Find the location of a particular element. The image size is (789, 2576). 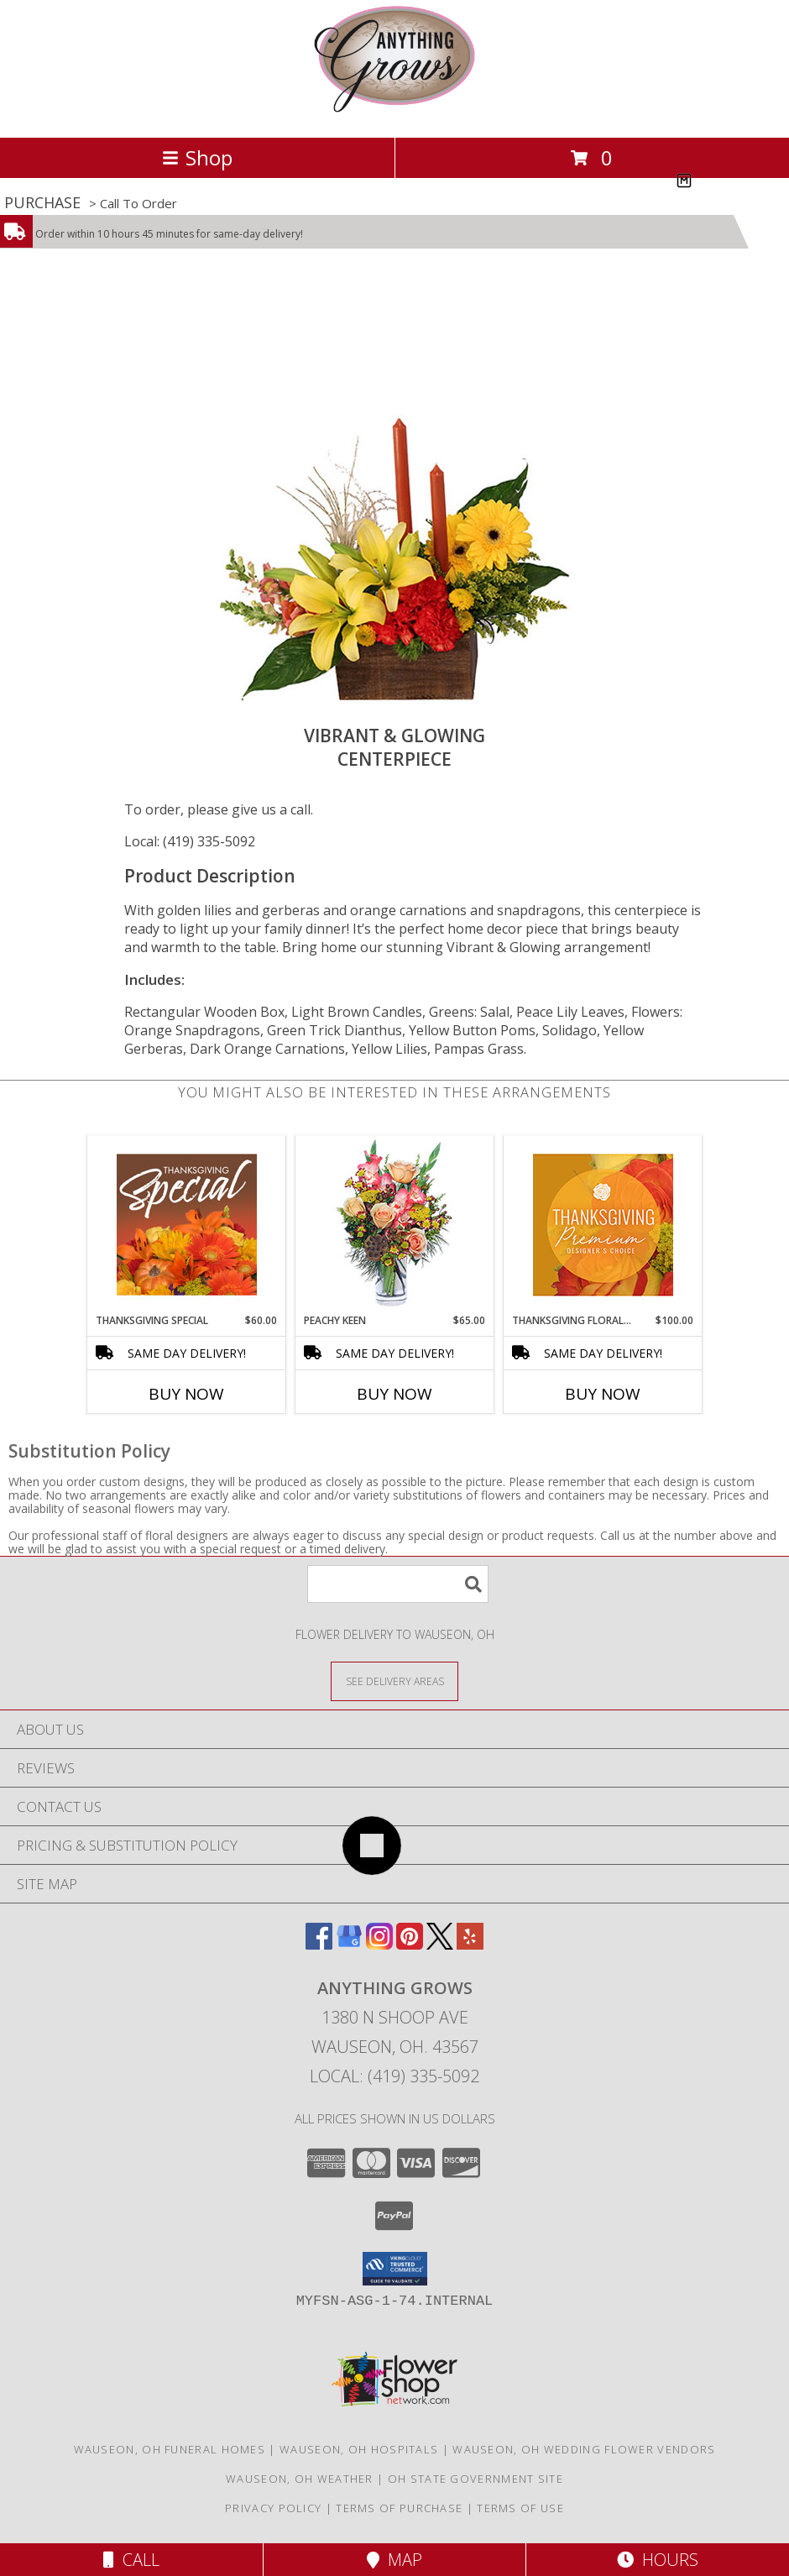

stop playback is located at coordinates (372, 1846).